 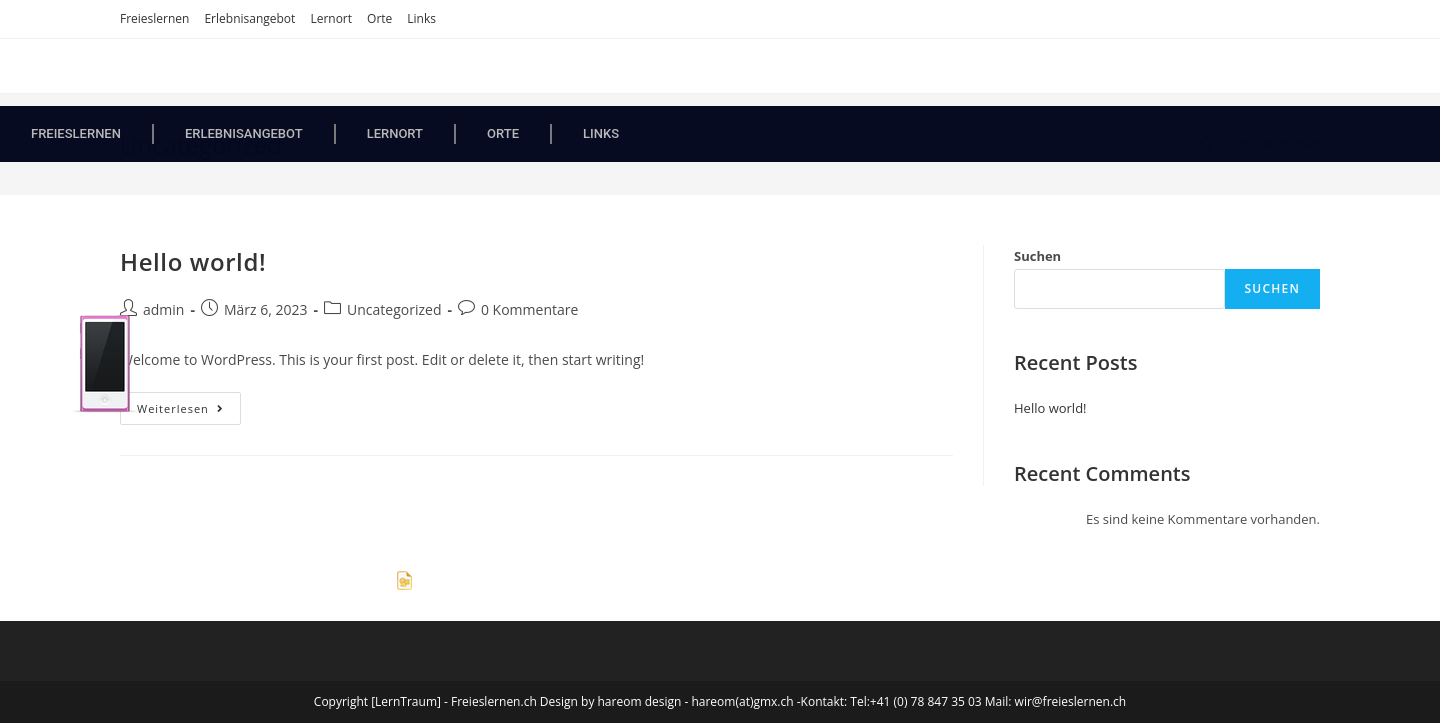 I want to click on iPod nano device connected, so click(x=105, y=364).